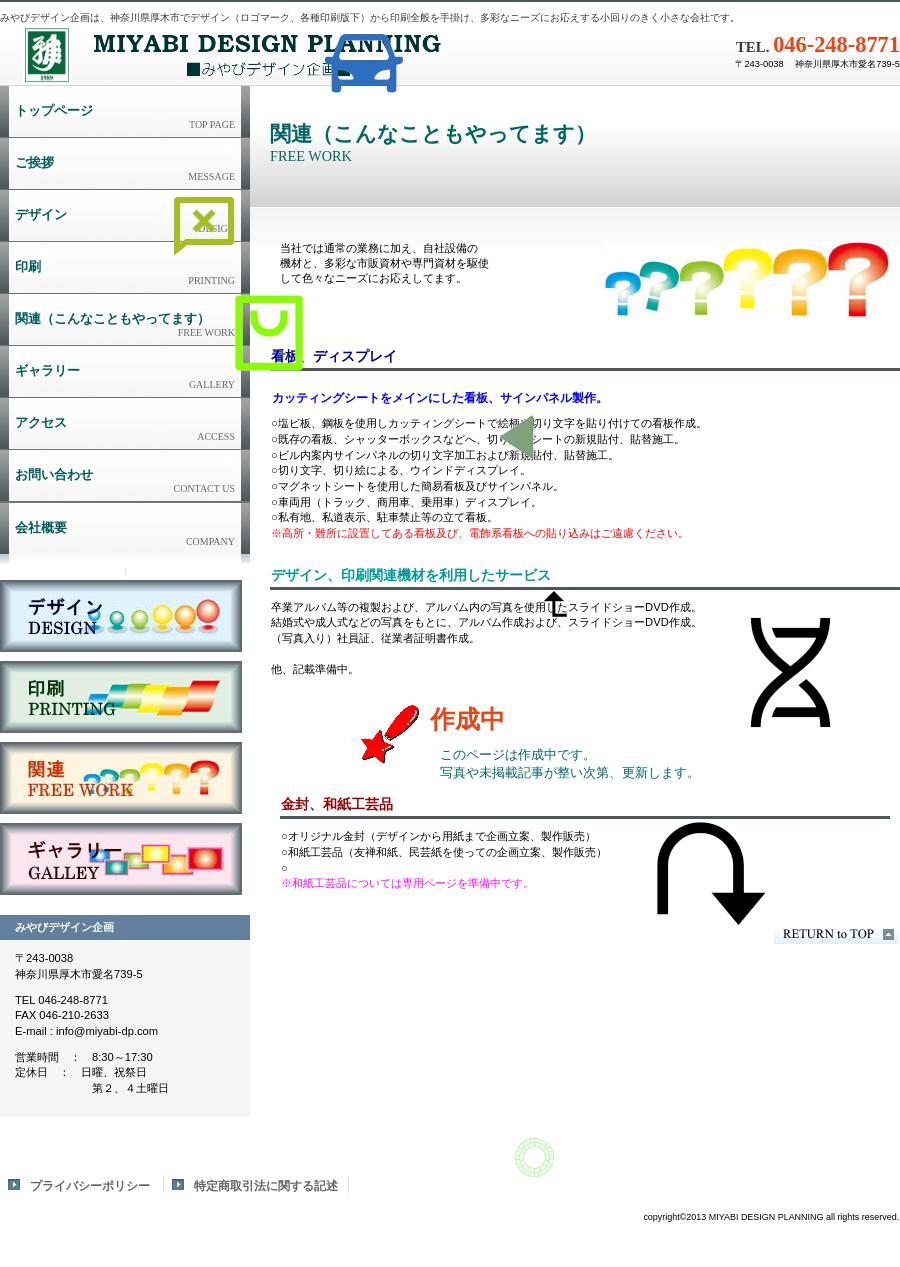  What do you see at coordinates (555, 605) in the screenshot?
I see `go back and up to previous level` at bounding box center [555, 605].